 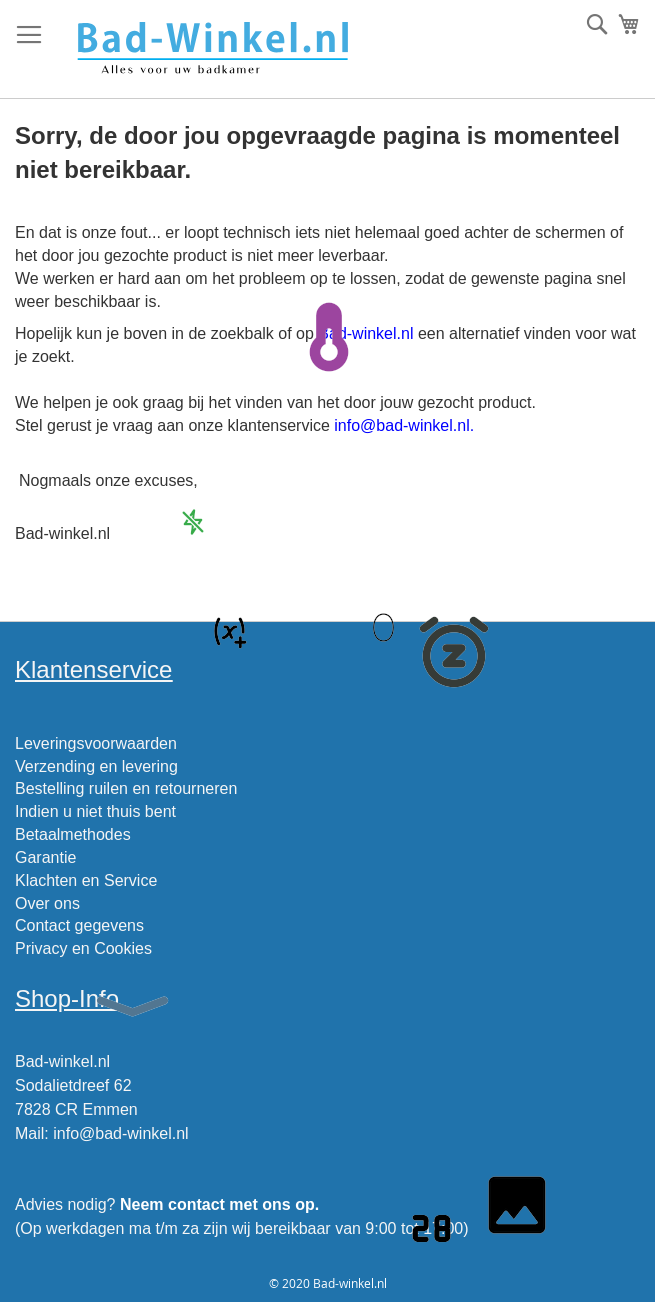 I want to click on snooze an active alarm, so click(x=454, y=652).